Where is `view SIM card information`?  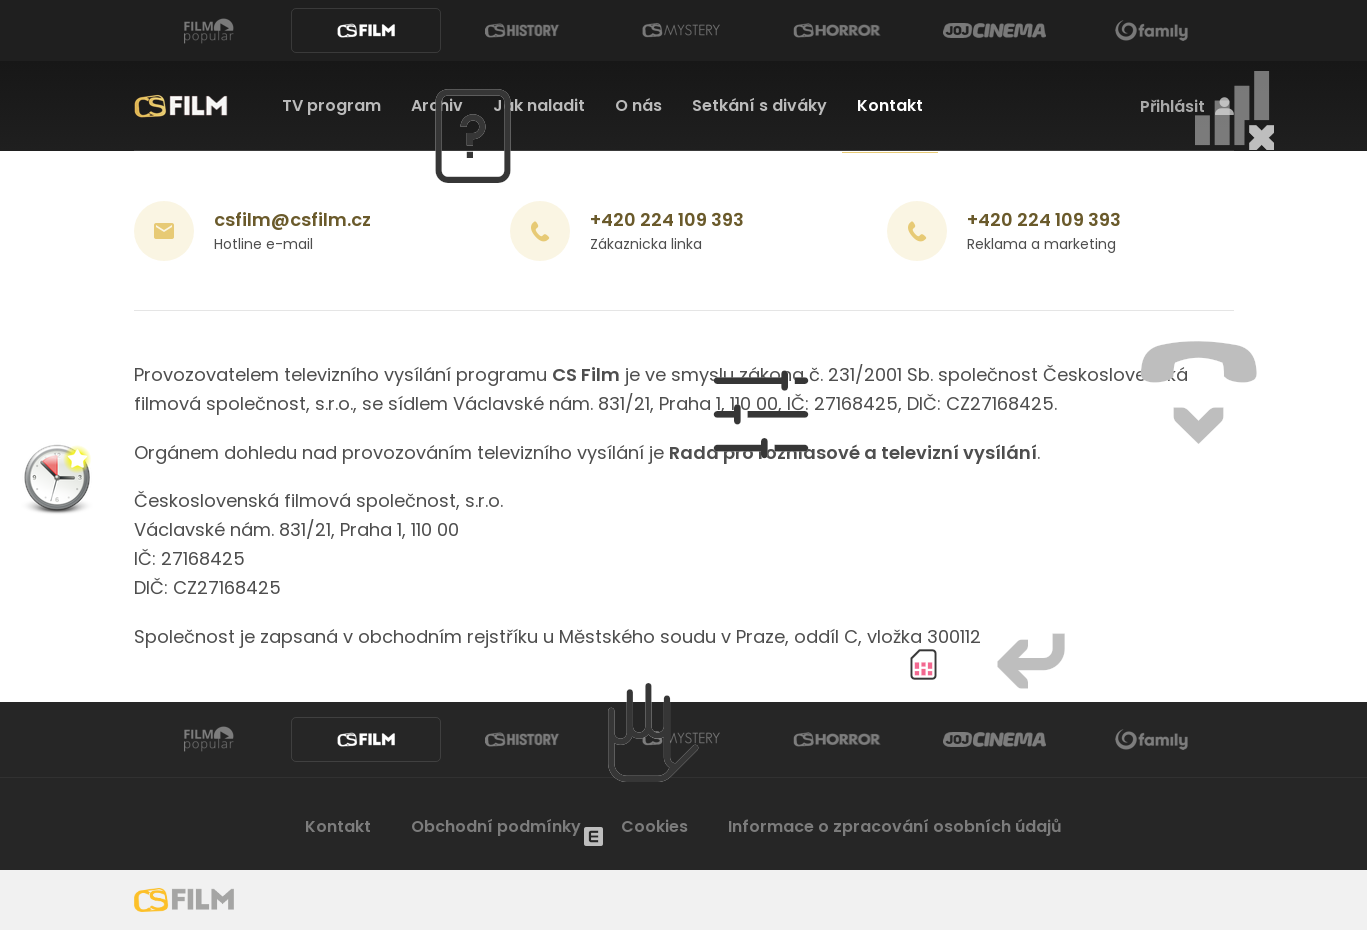 view SIM card information is located at coordinates (923, 664).